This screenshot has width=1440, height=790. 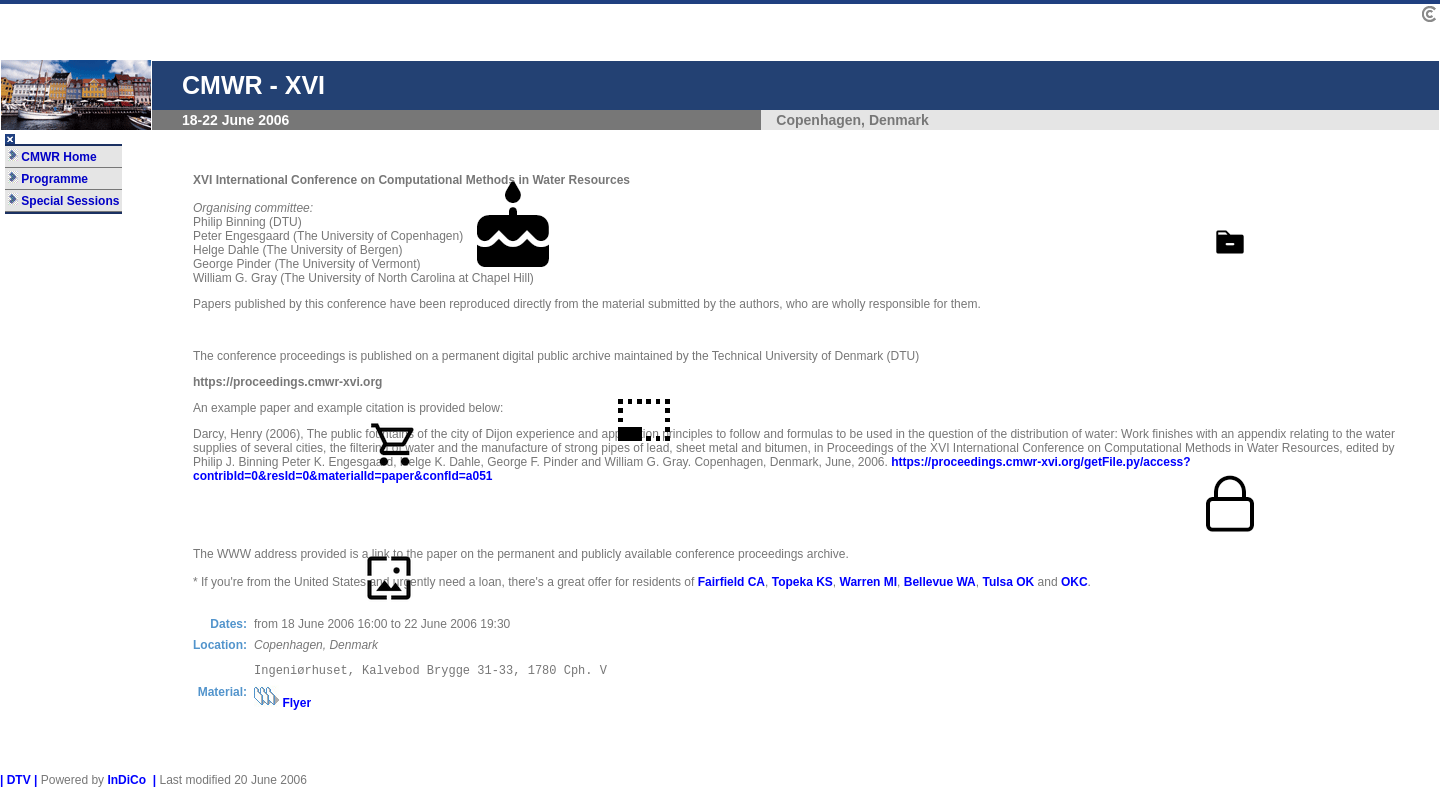 What do you see at coordinates (1230, 505) in the screenshot?
I see `indicates a locked or secure item` at bounding box center [1230, 505].